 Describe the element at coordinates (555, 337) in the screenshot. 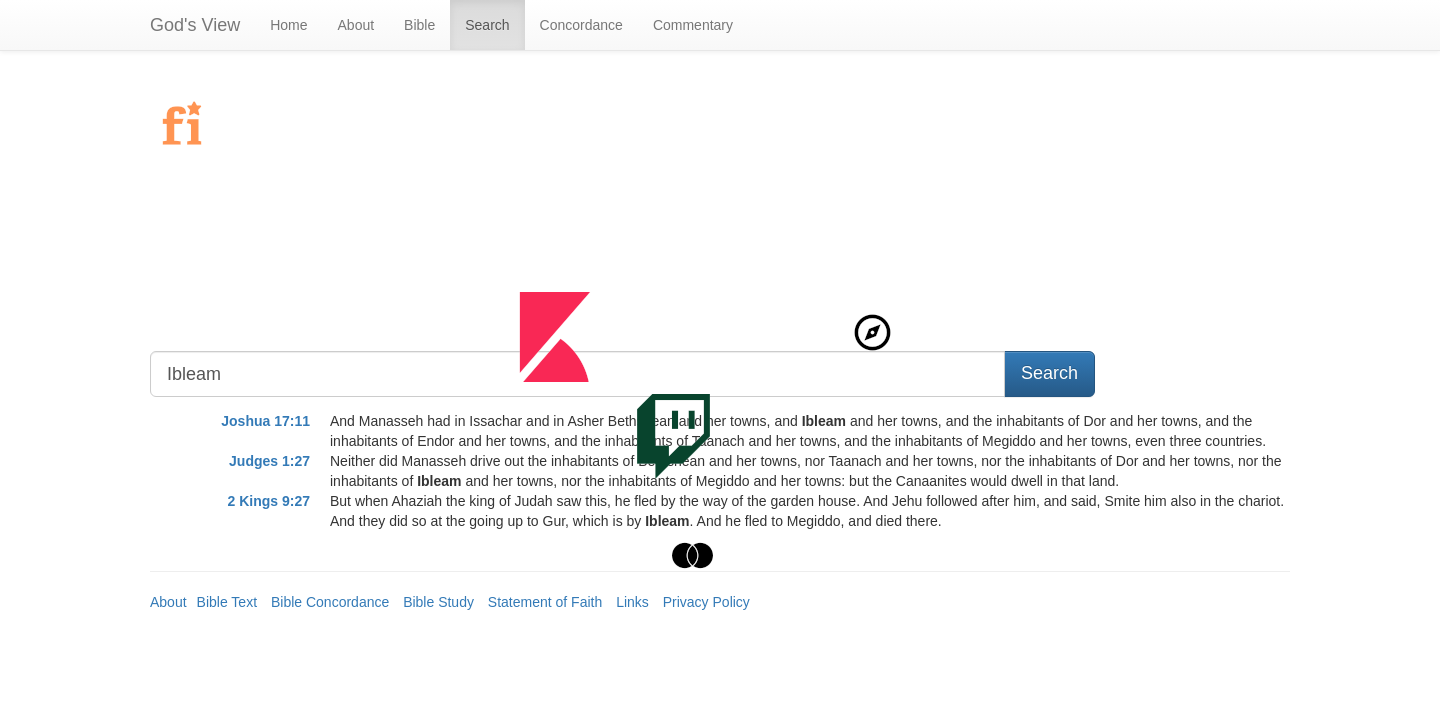

I see `open kibana dashboard` at that location.